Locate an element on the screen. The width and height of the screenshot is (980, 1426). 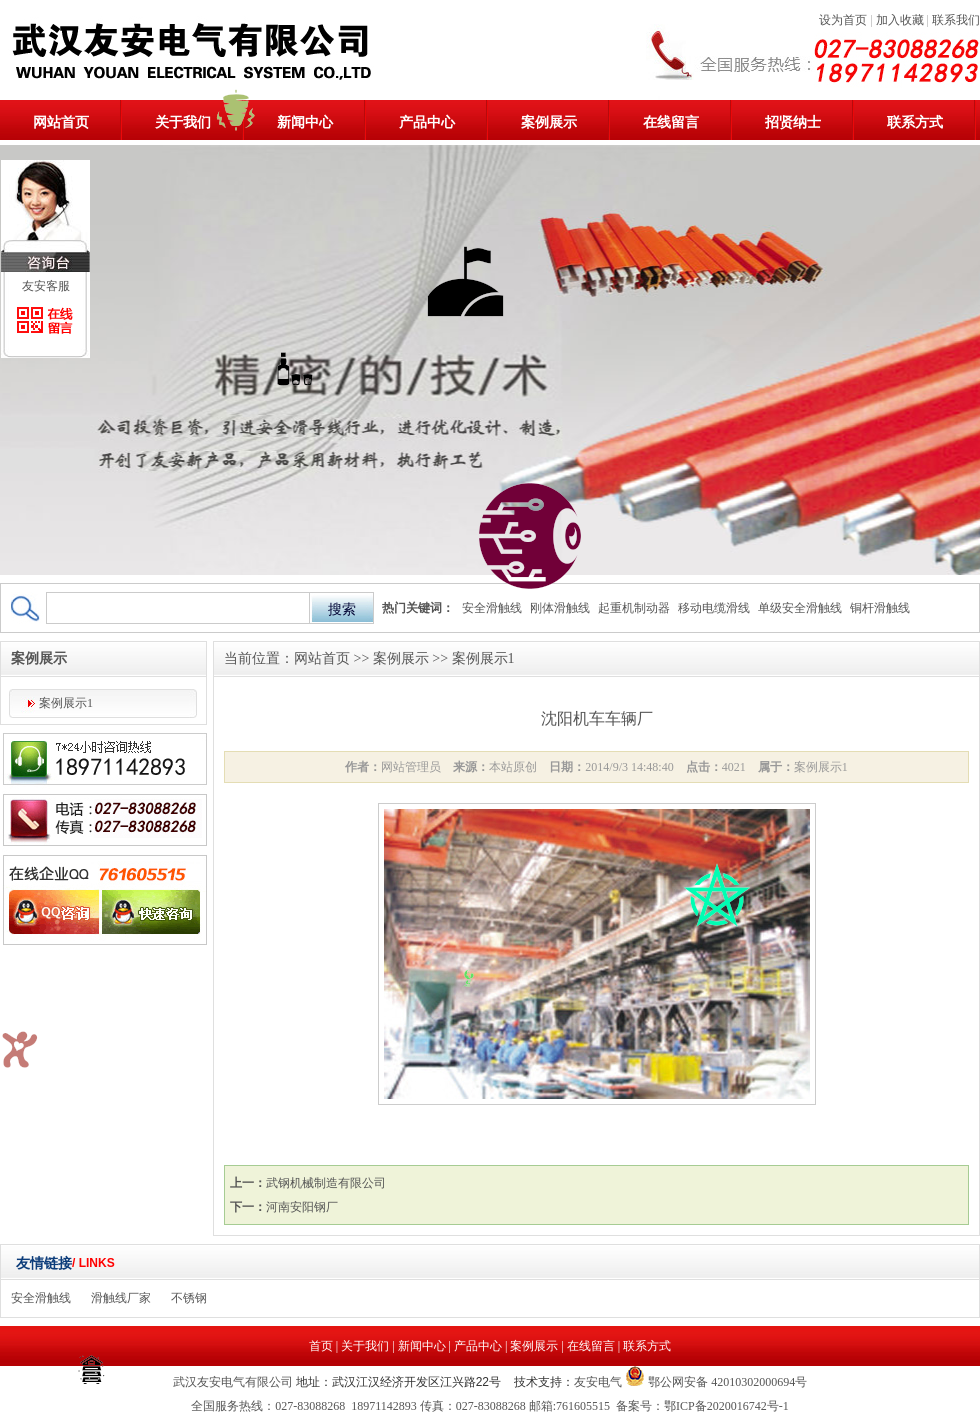
express enthusiasm or passion is located at coordinates (19, 1049).